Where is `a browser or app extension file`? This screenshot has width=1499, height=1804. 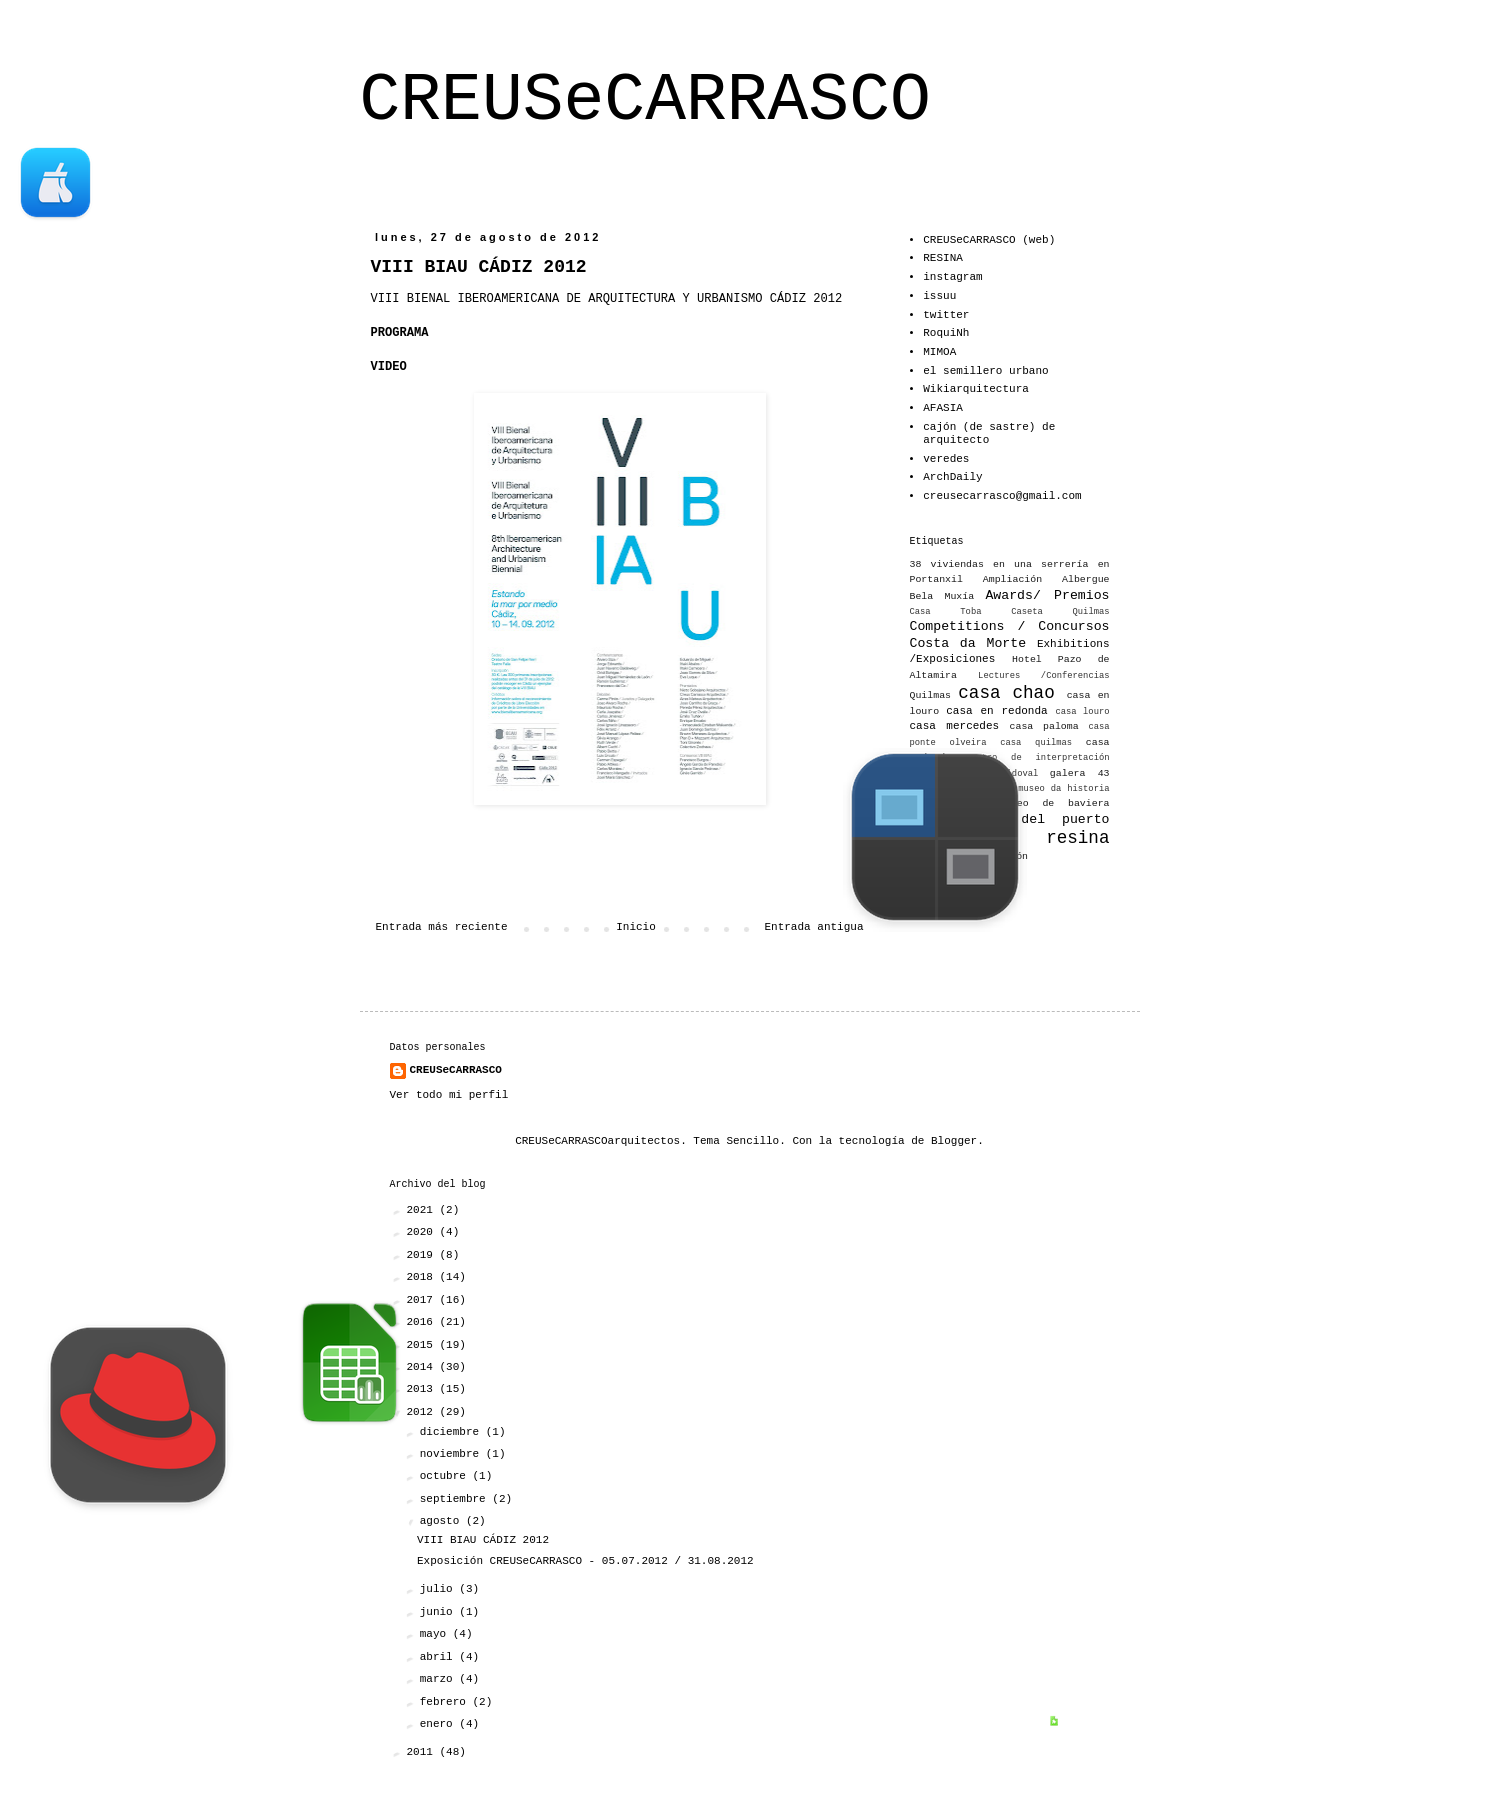
a browser or app extension file is located at coordinates (1064, 1721).